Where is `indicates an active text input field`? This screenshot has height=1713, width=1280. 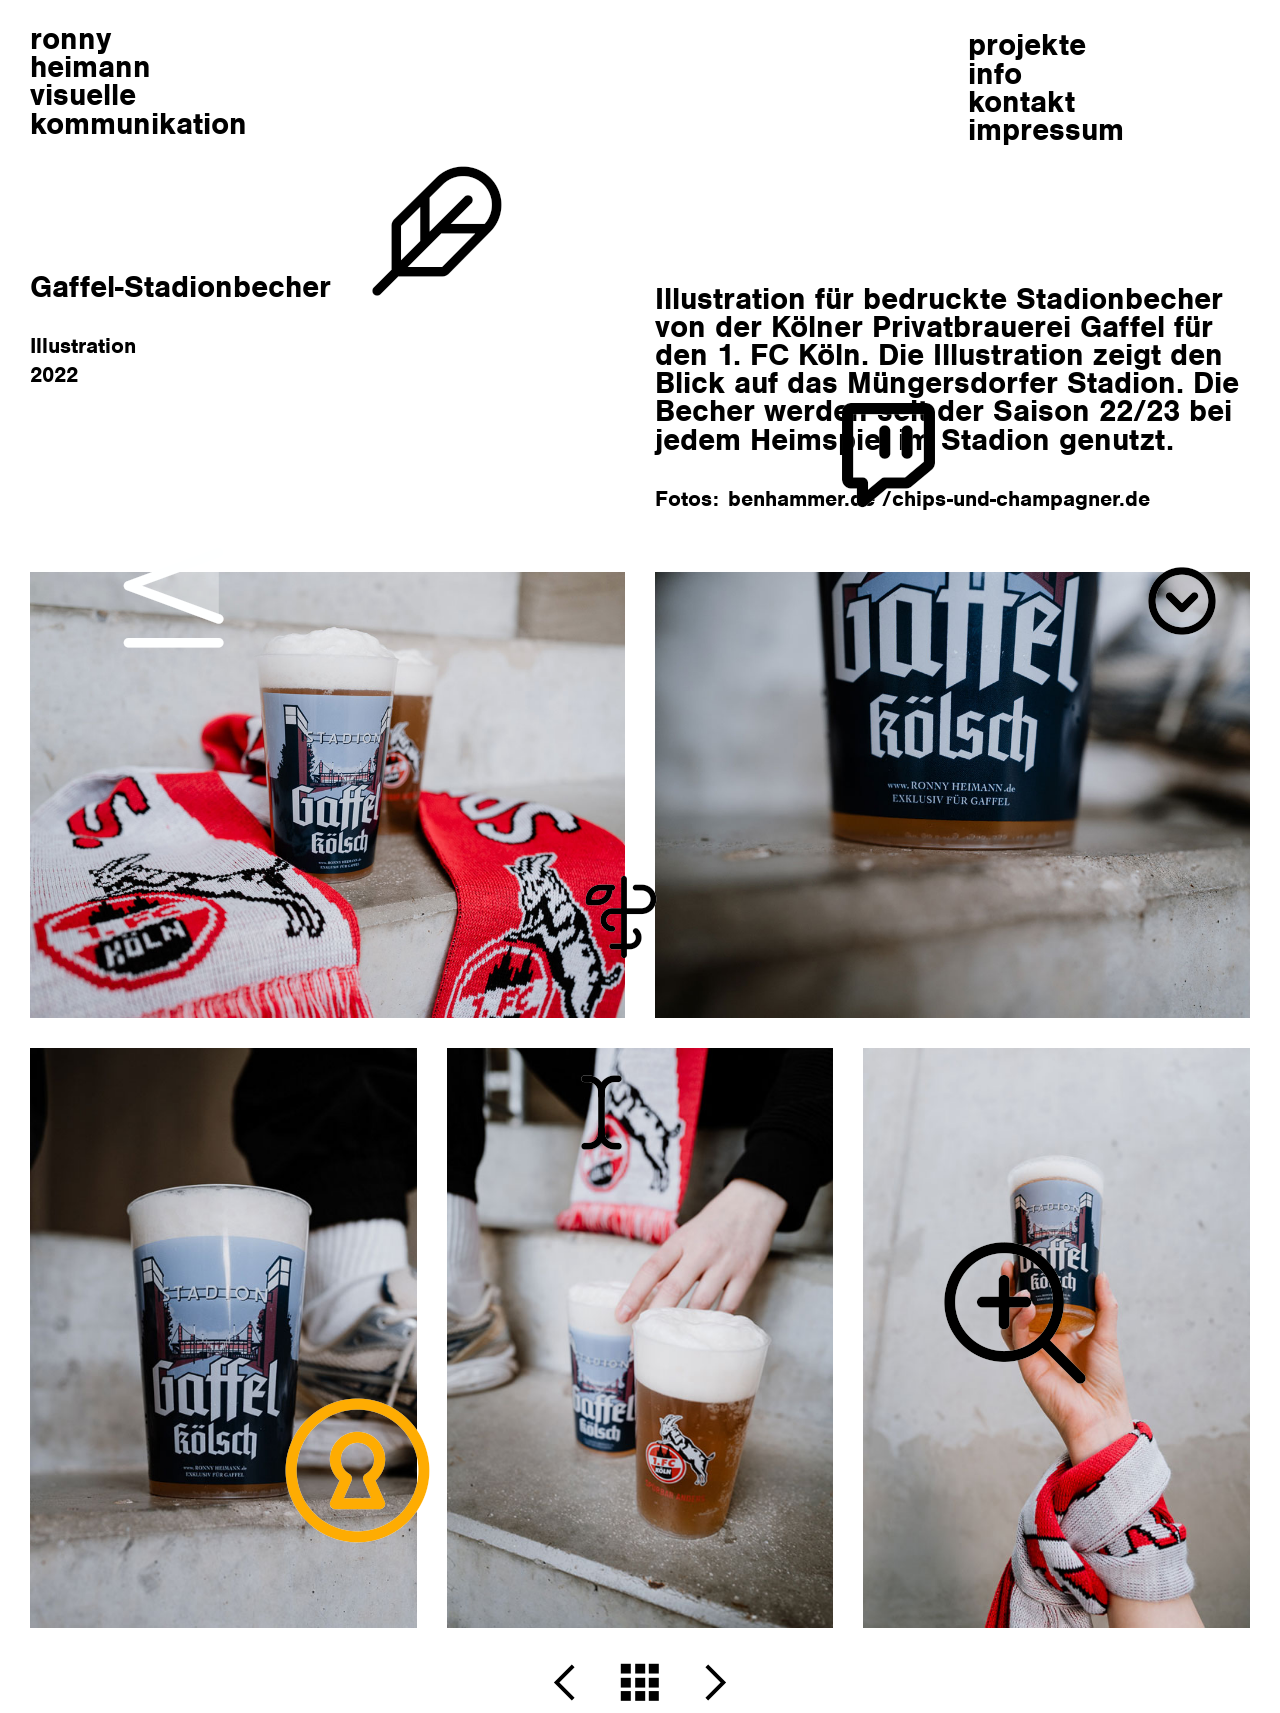
indicates an active text input field is located at coordinates (601, 1112).